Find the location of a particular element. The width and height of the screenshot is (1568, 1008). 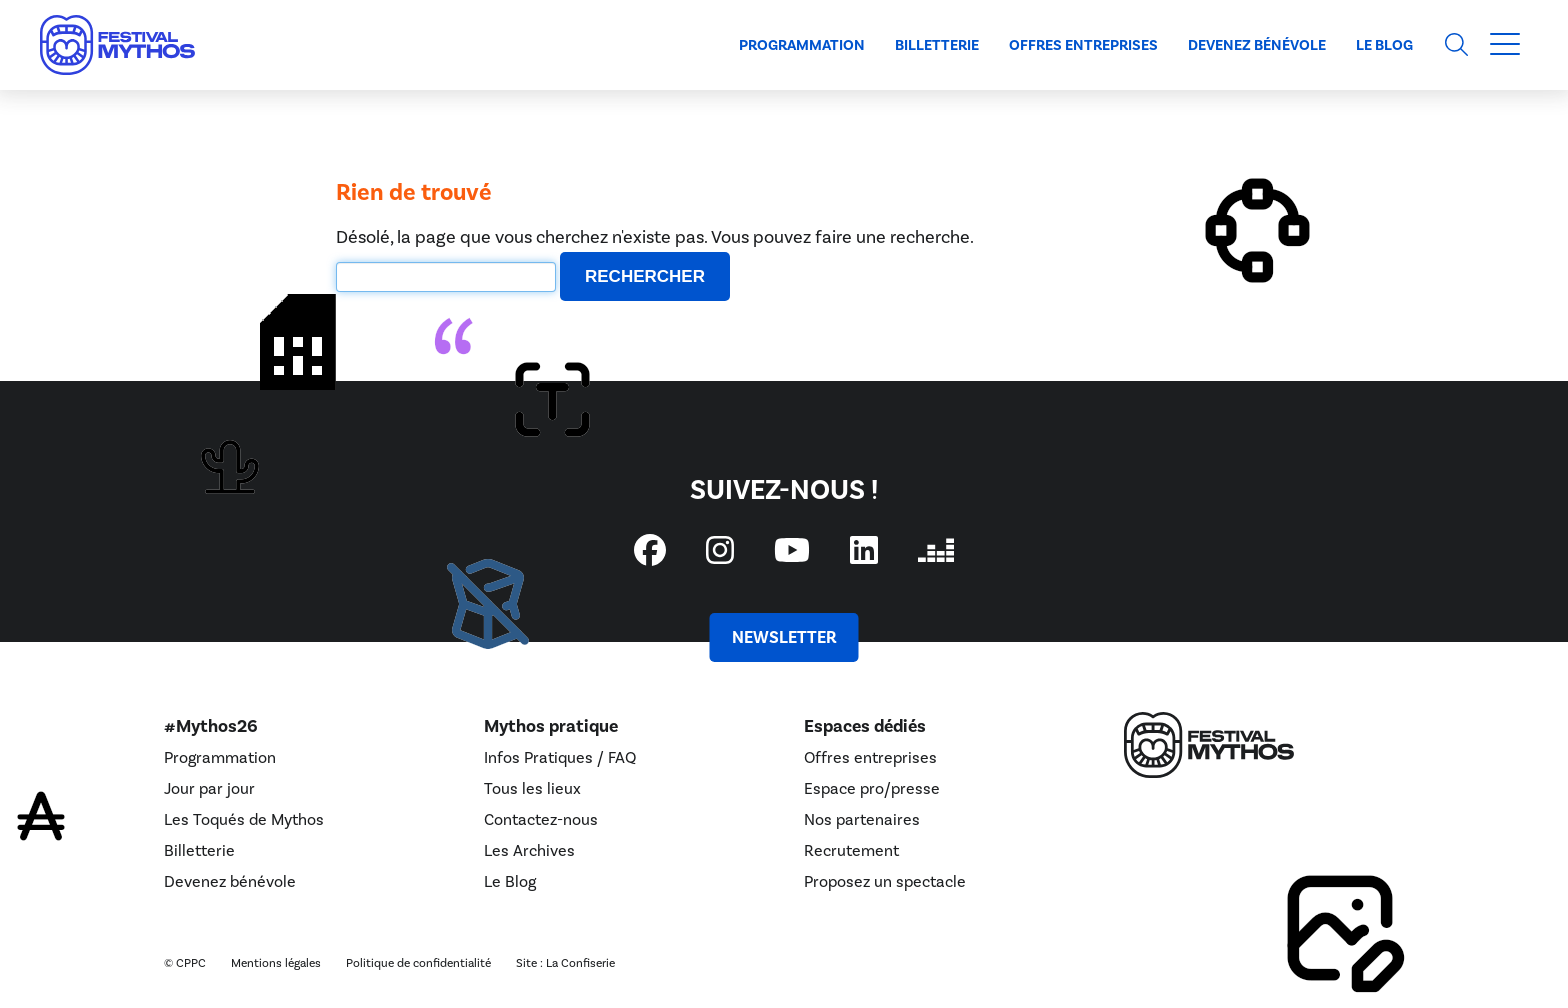

indicates desert or arid climate theme is located at coordinates (230, 469).